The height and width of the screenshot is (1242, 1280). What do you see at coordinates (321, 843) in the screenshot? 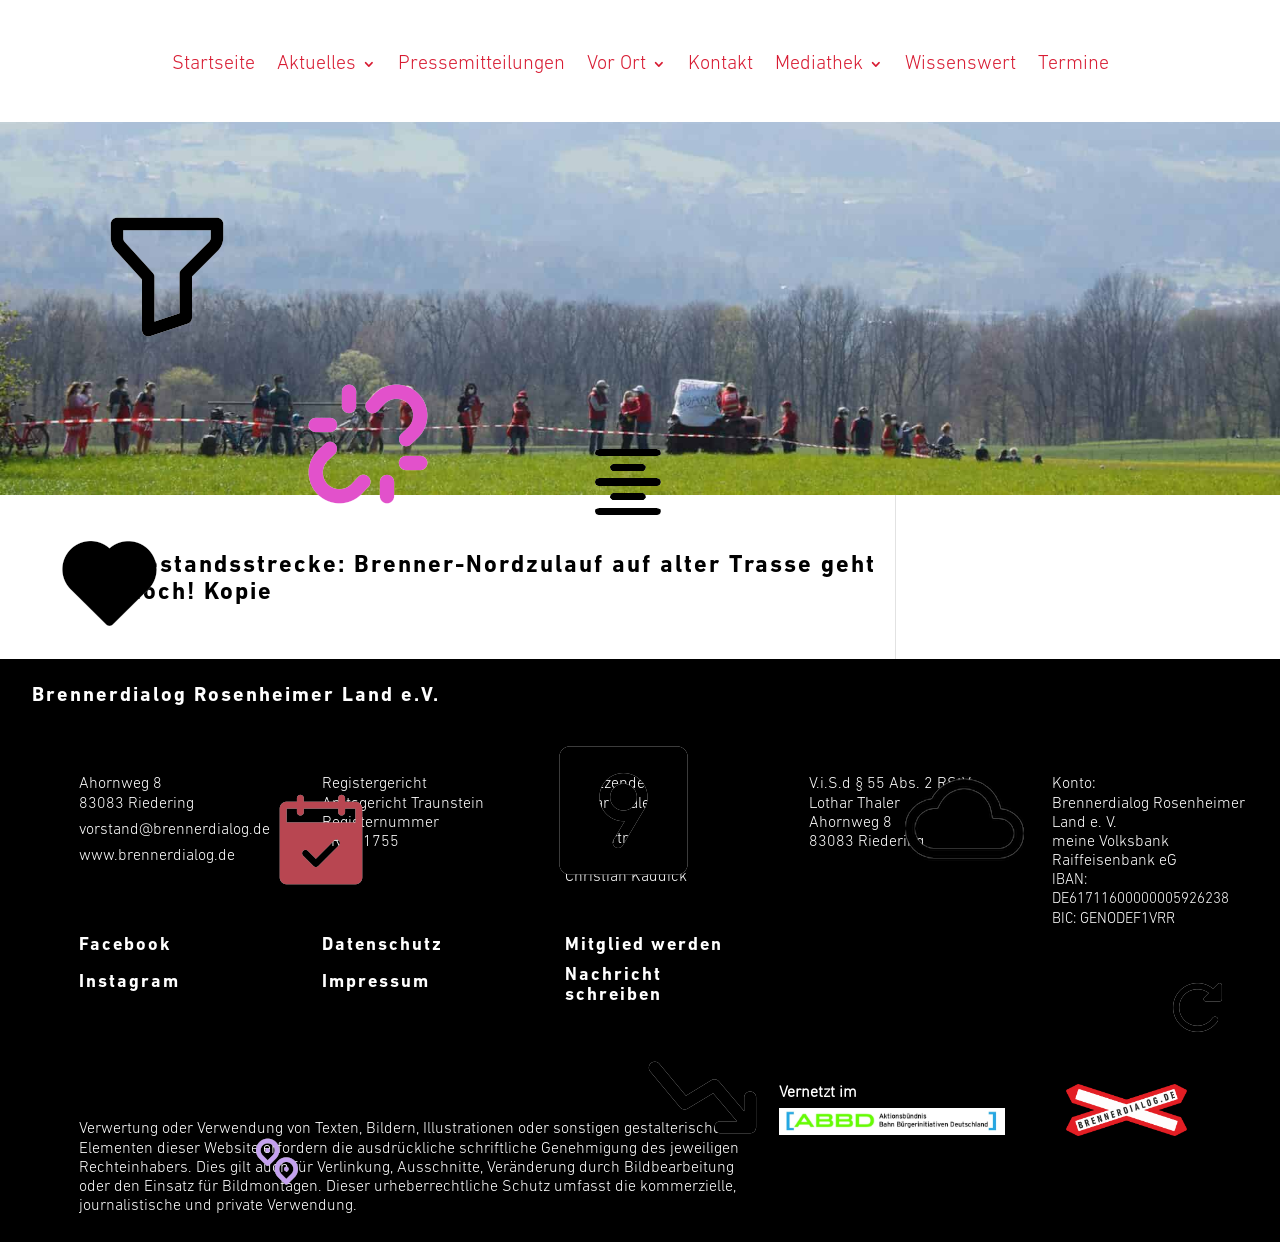
I see `confirm or schedule an event` at bounding box center [321, 843].